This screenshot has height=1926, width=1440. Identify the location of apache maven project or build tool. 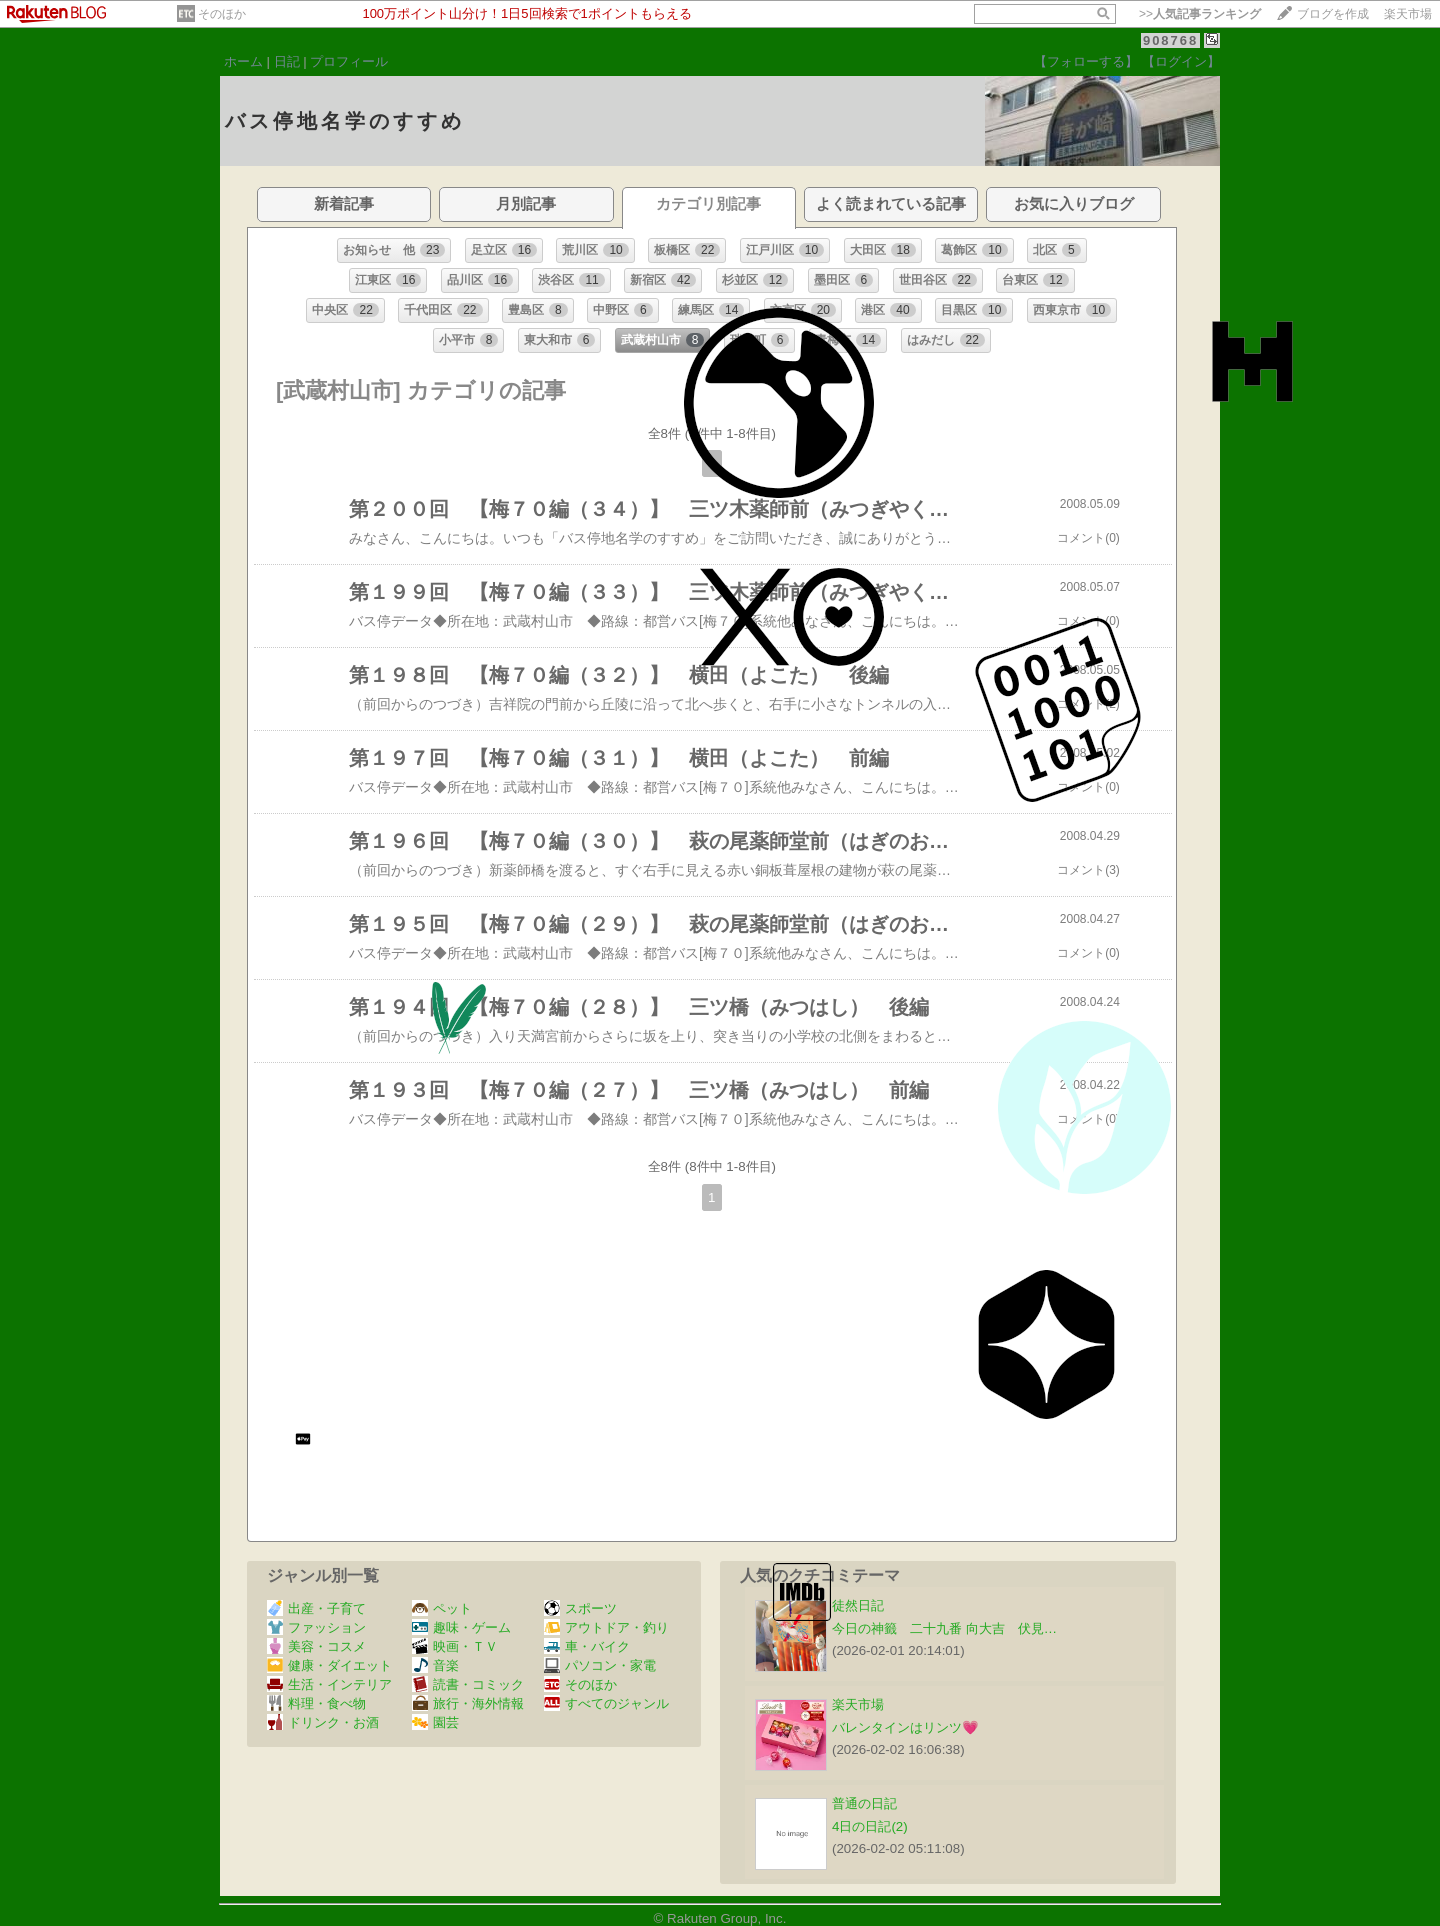
(459, 1018).